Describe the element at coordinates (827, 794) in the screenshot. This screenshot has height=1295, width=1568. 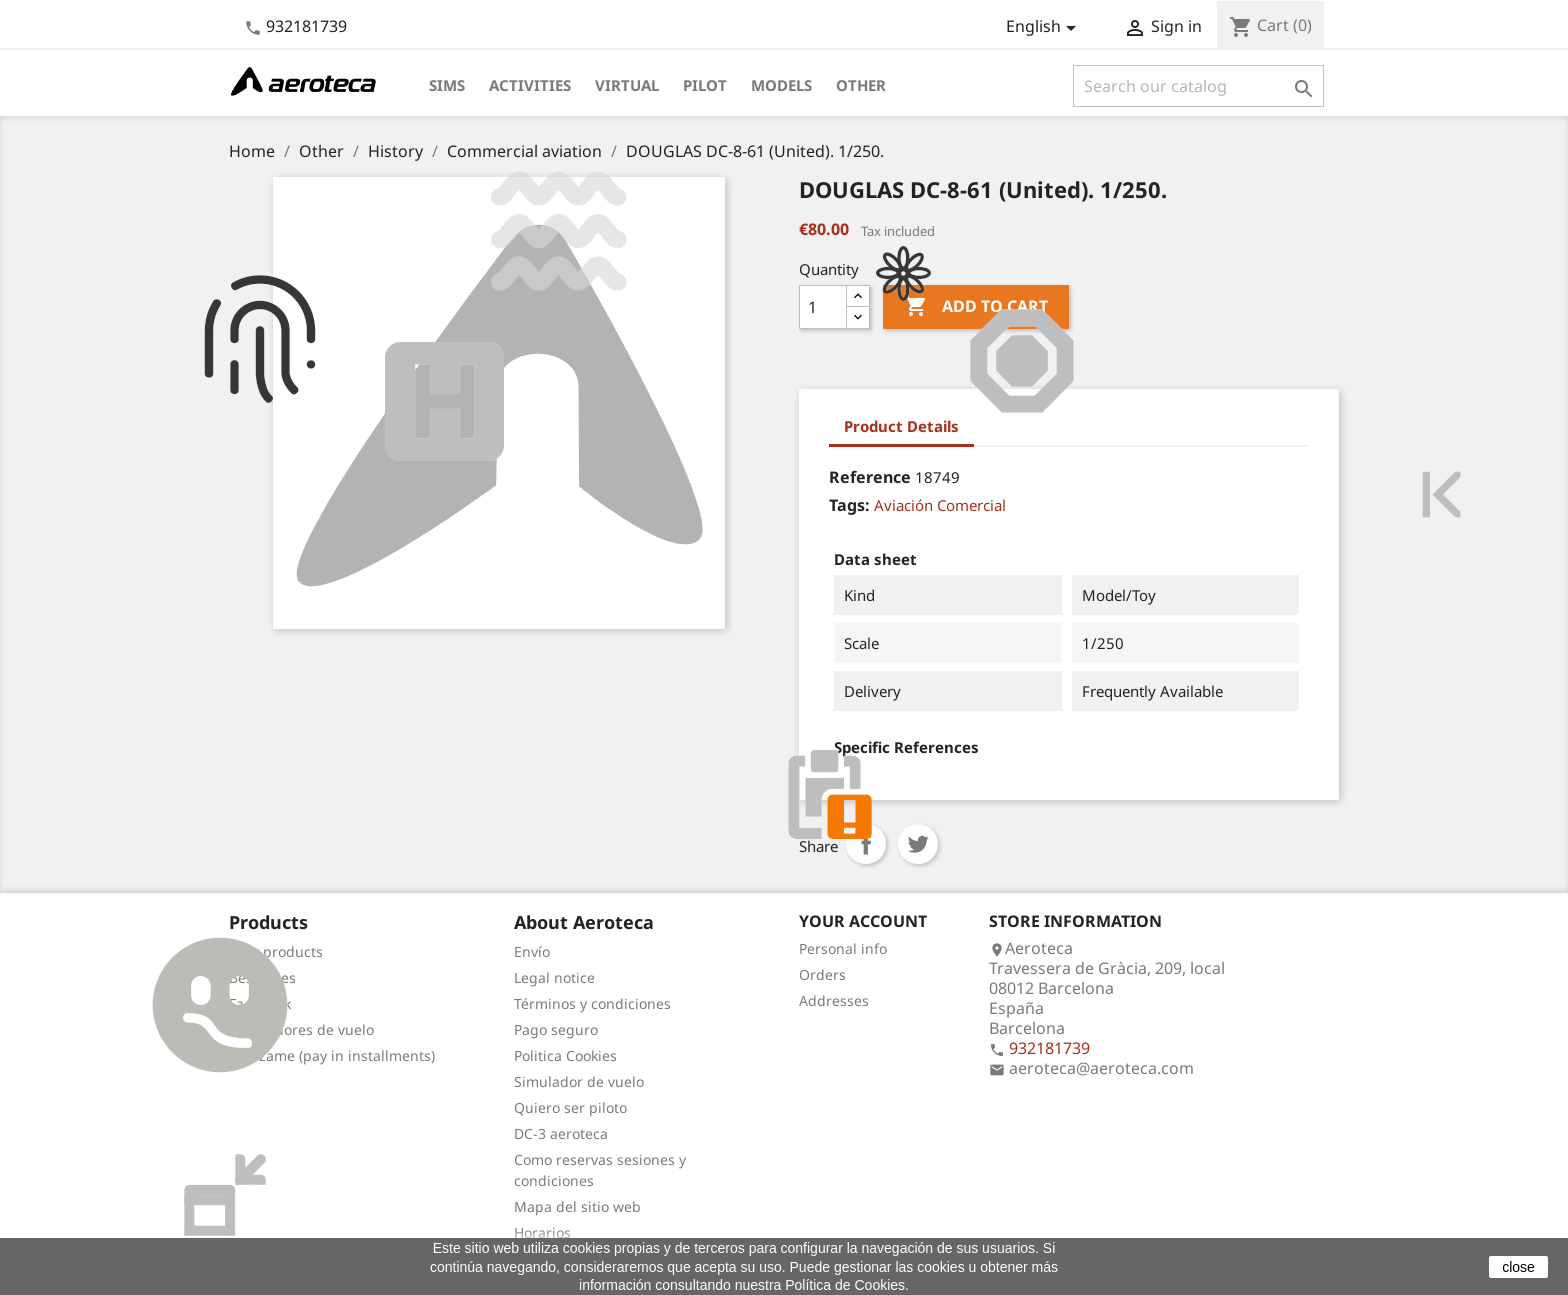
I see `indicates a task or item is due or requires attention` at that location.